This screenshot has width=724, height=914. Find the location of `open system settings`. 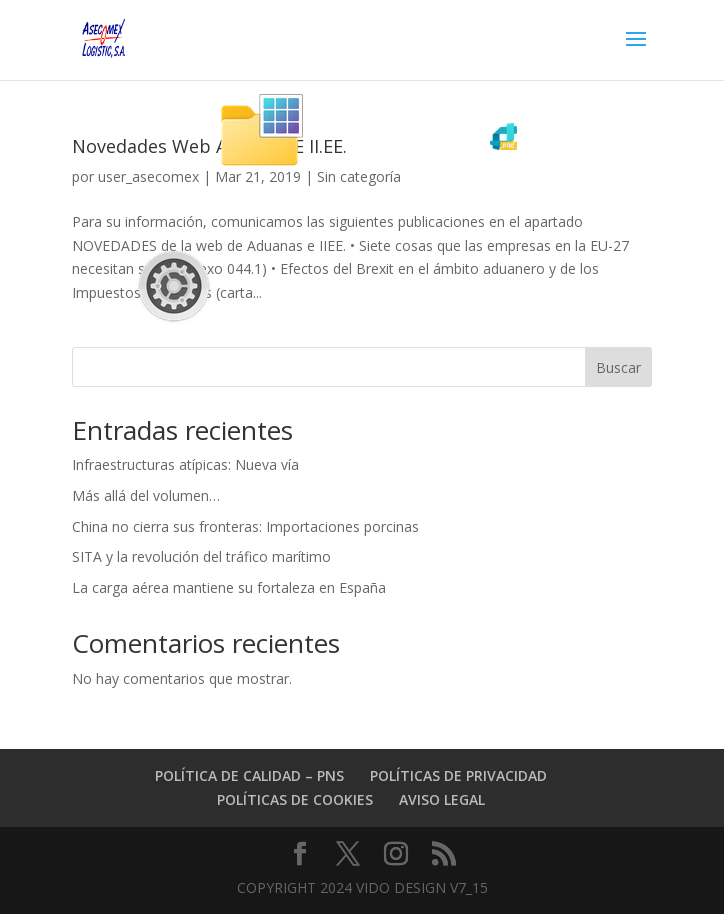

open system settings is located at coordinates (174, 286).